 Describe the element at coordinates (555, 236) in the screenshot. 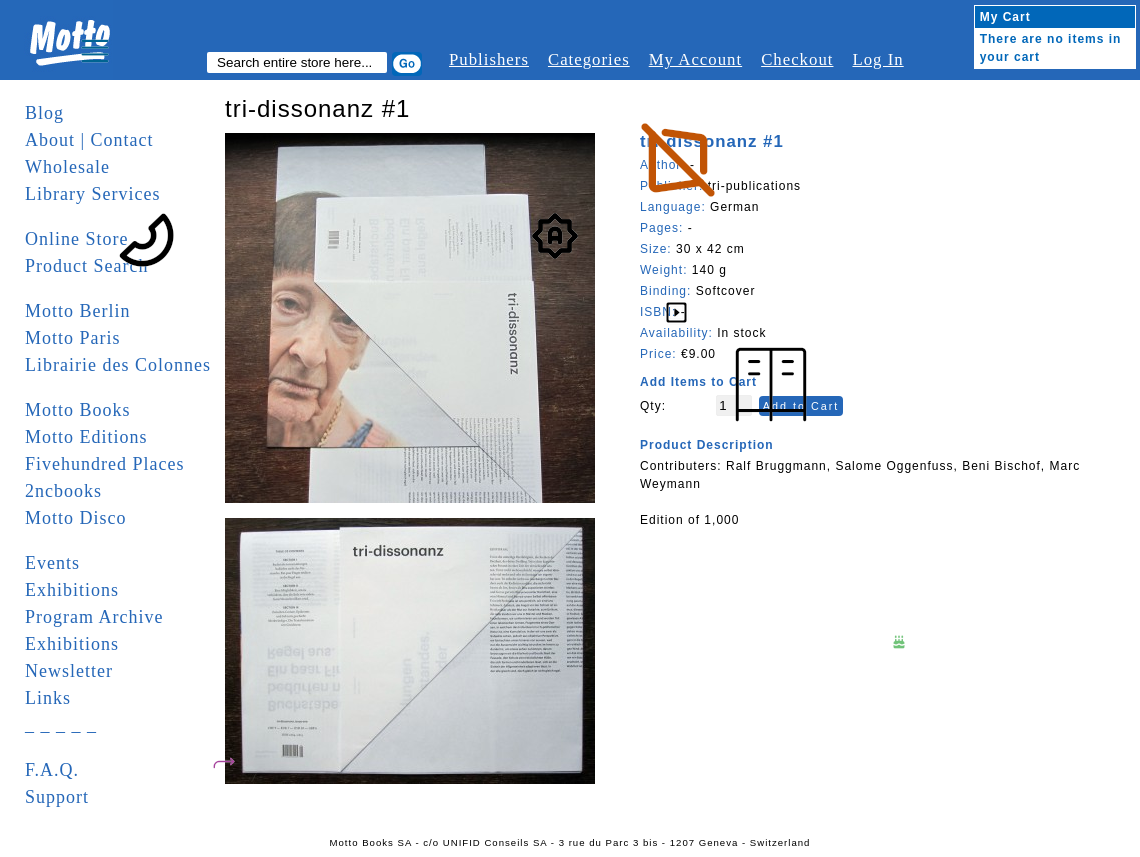

I see `enable automatic brightness adjustment` at that location.